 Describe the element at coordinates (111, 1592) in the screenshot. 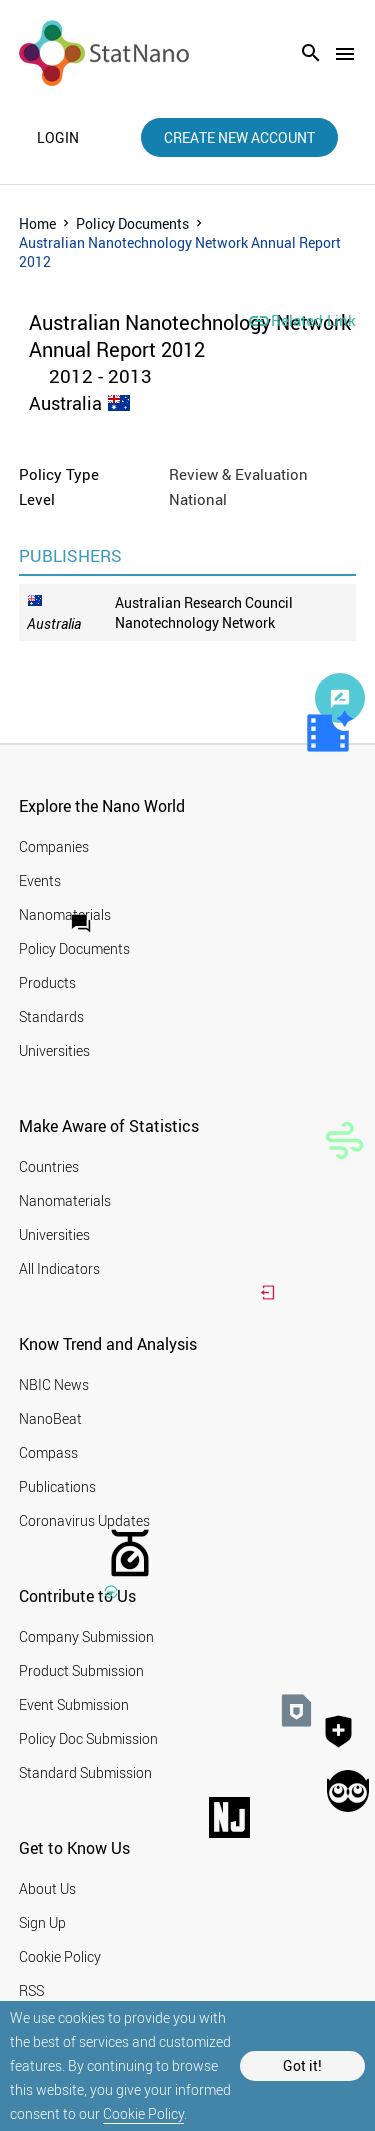

I see `access driving or navigation mode` at that location.